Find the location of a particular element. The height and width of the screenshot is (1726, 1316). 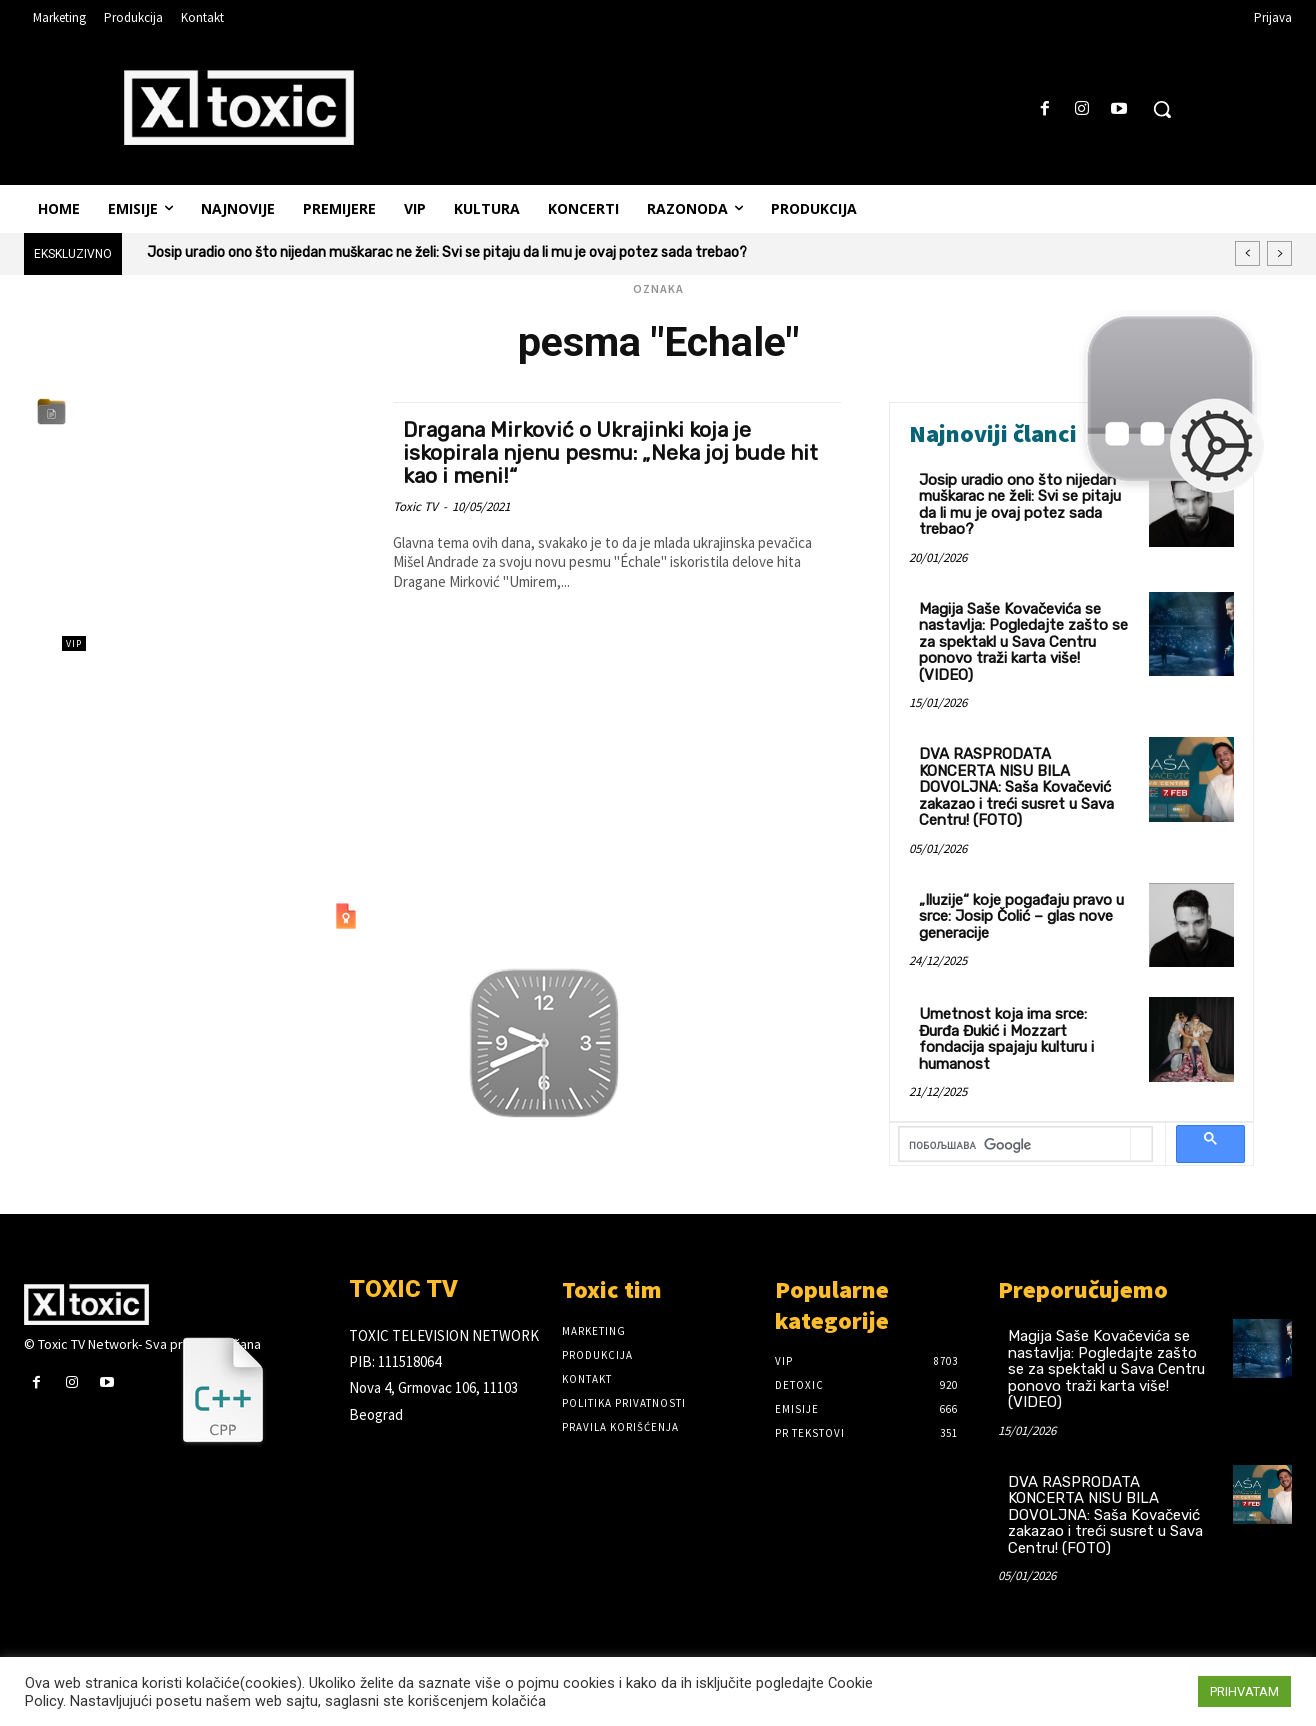

a C++ source code file is located at coordinates (223, 1392).